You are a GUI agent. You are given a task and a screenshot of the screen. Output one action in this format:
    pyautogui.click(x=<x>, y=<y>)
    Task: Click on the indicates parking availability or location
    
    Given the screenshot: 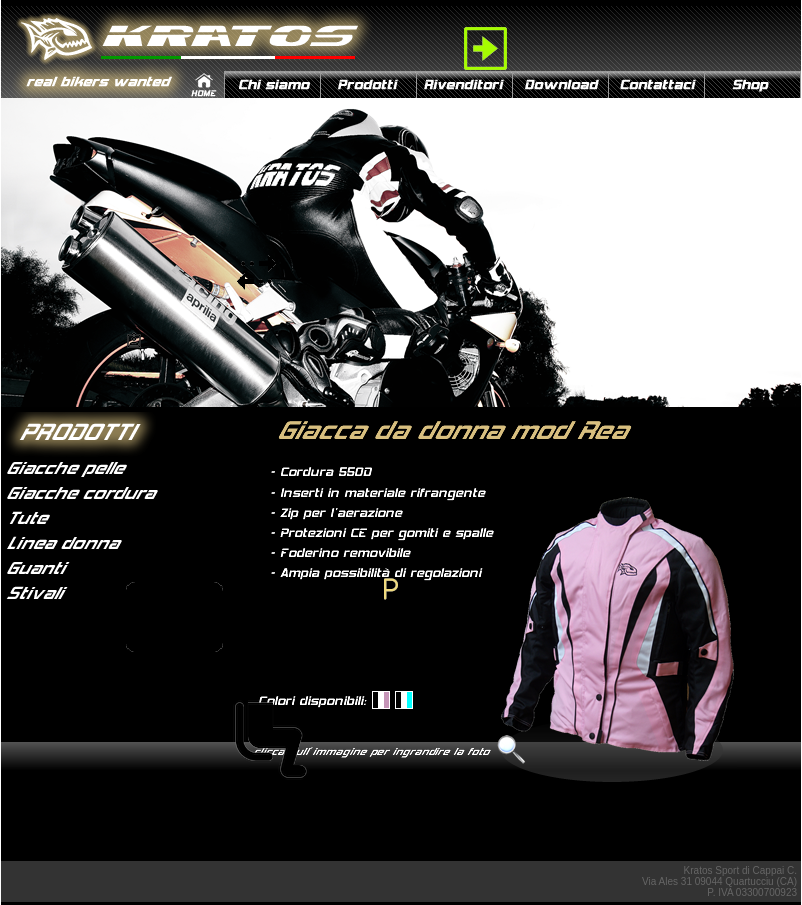 What is the action you would take?
    pyautogui.click(x=391, y=589)
    